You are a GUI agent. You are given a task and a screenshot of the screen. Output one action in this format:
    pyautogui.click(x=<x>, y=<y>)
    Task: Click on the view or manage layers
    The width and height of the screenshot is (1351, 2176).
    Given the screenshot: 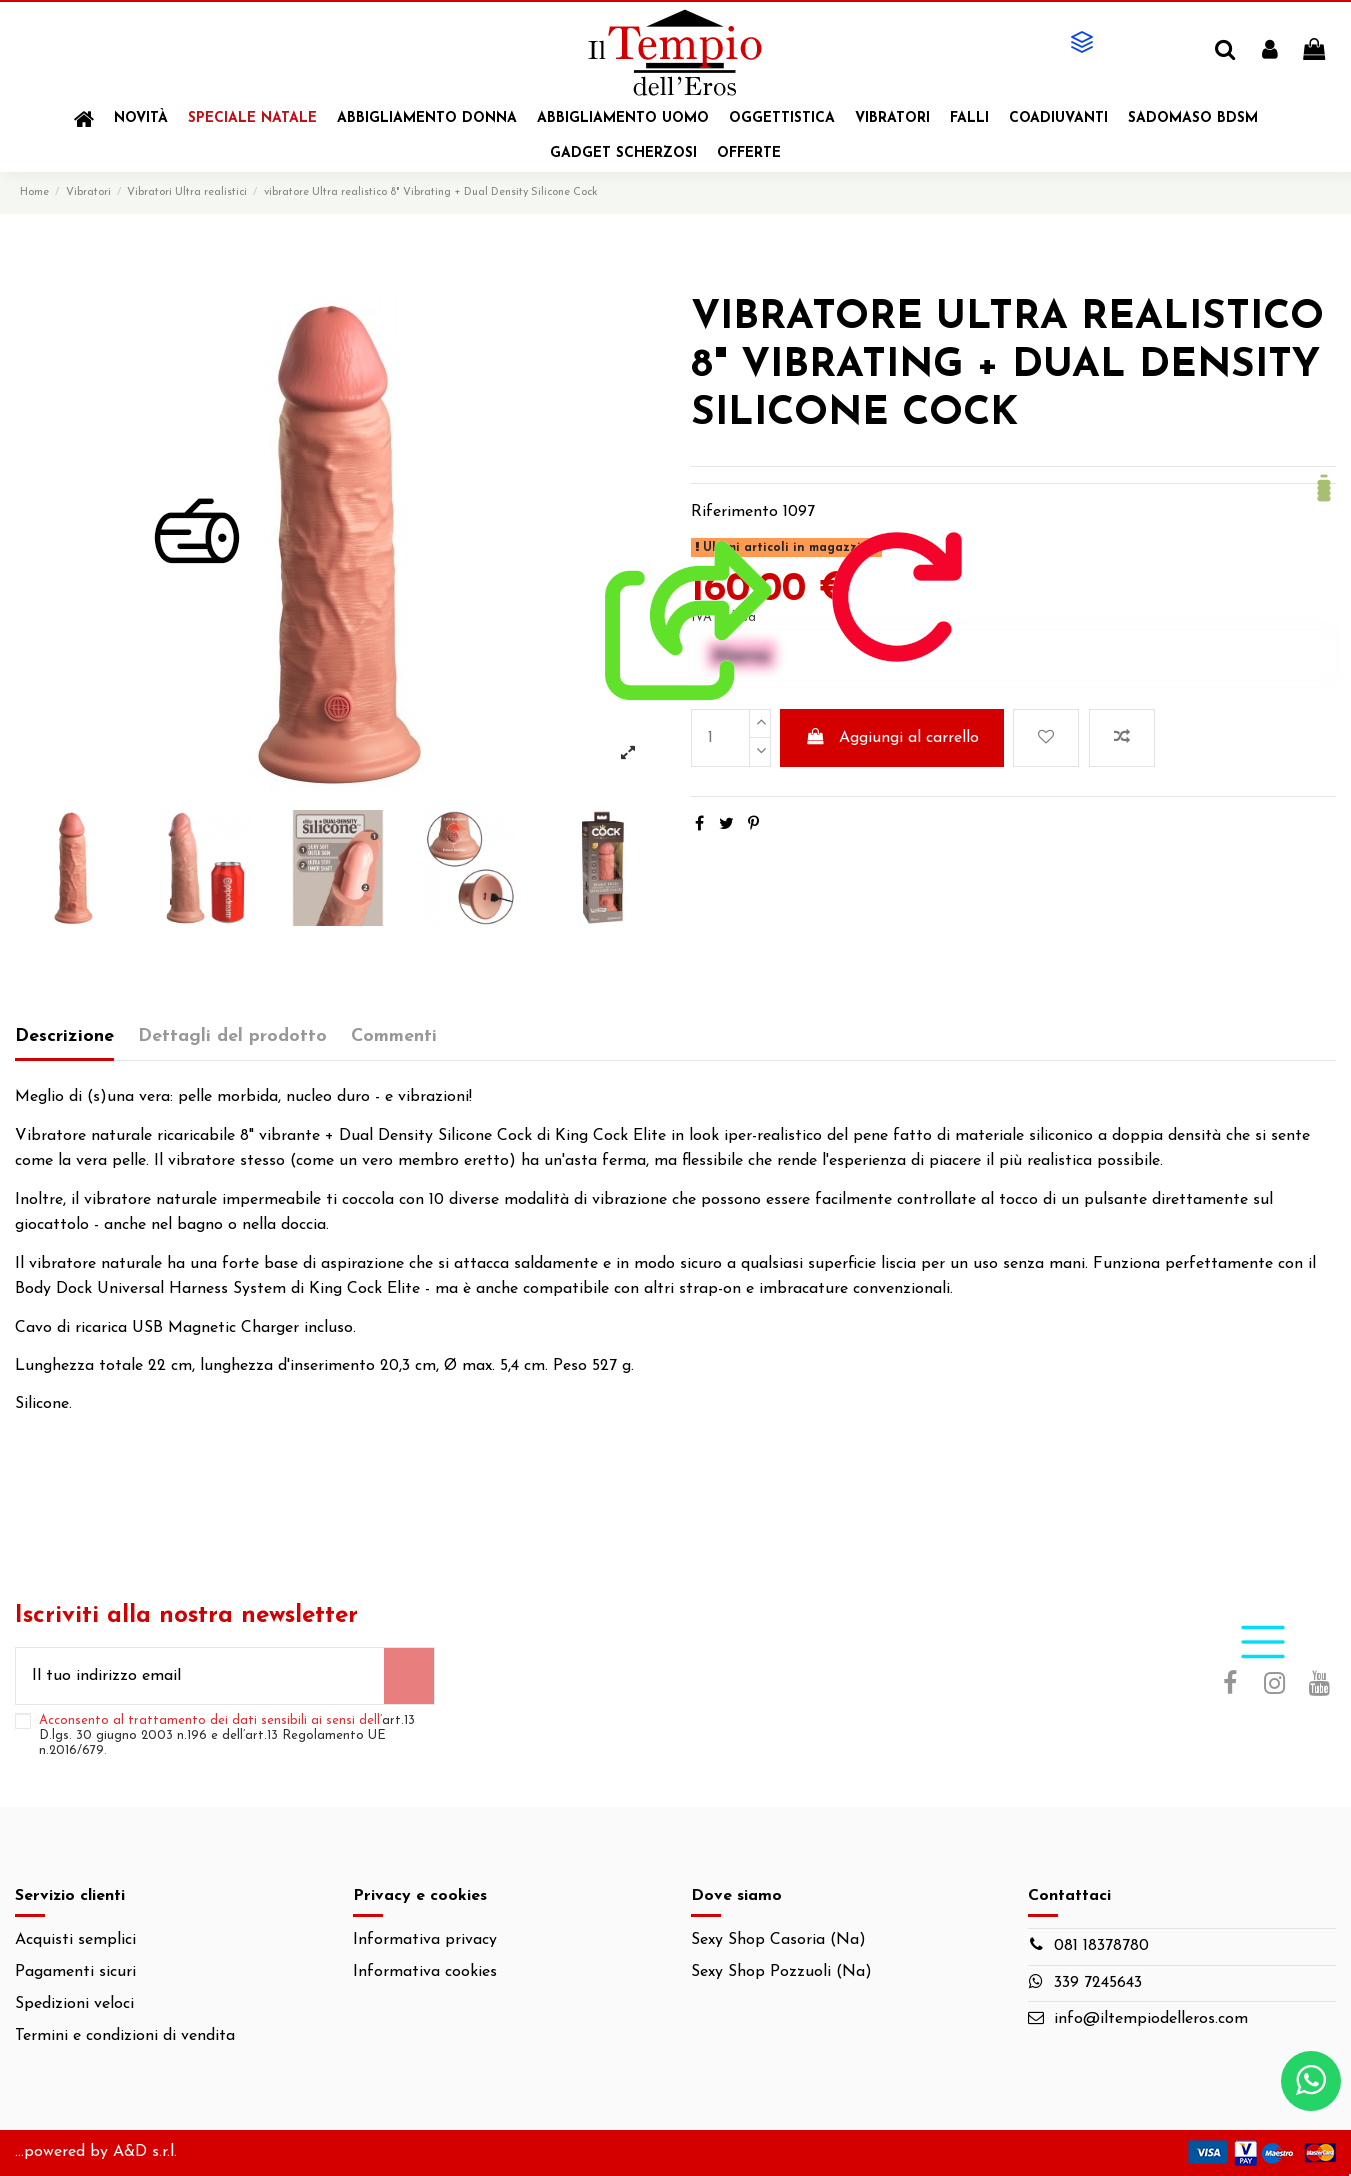 What is the action you would take?
    pyautogui.click(x=1082, y=42)
    